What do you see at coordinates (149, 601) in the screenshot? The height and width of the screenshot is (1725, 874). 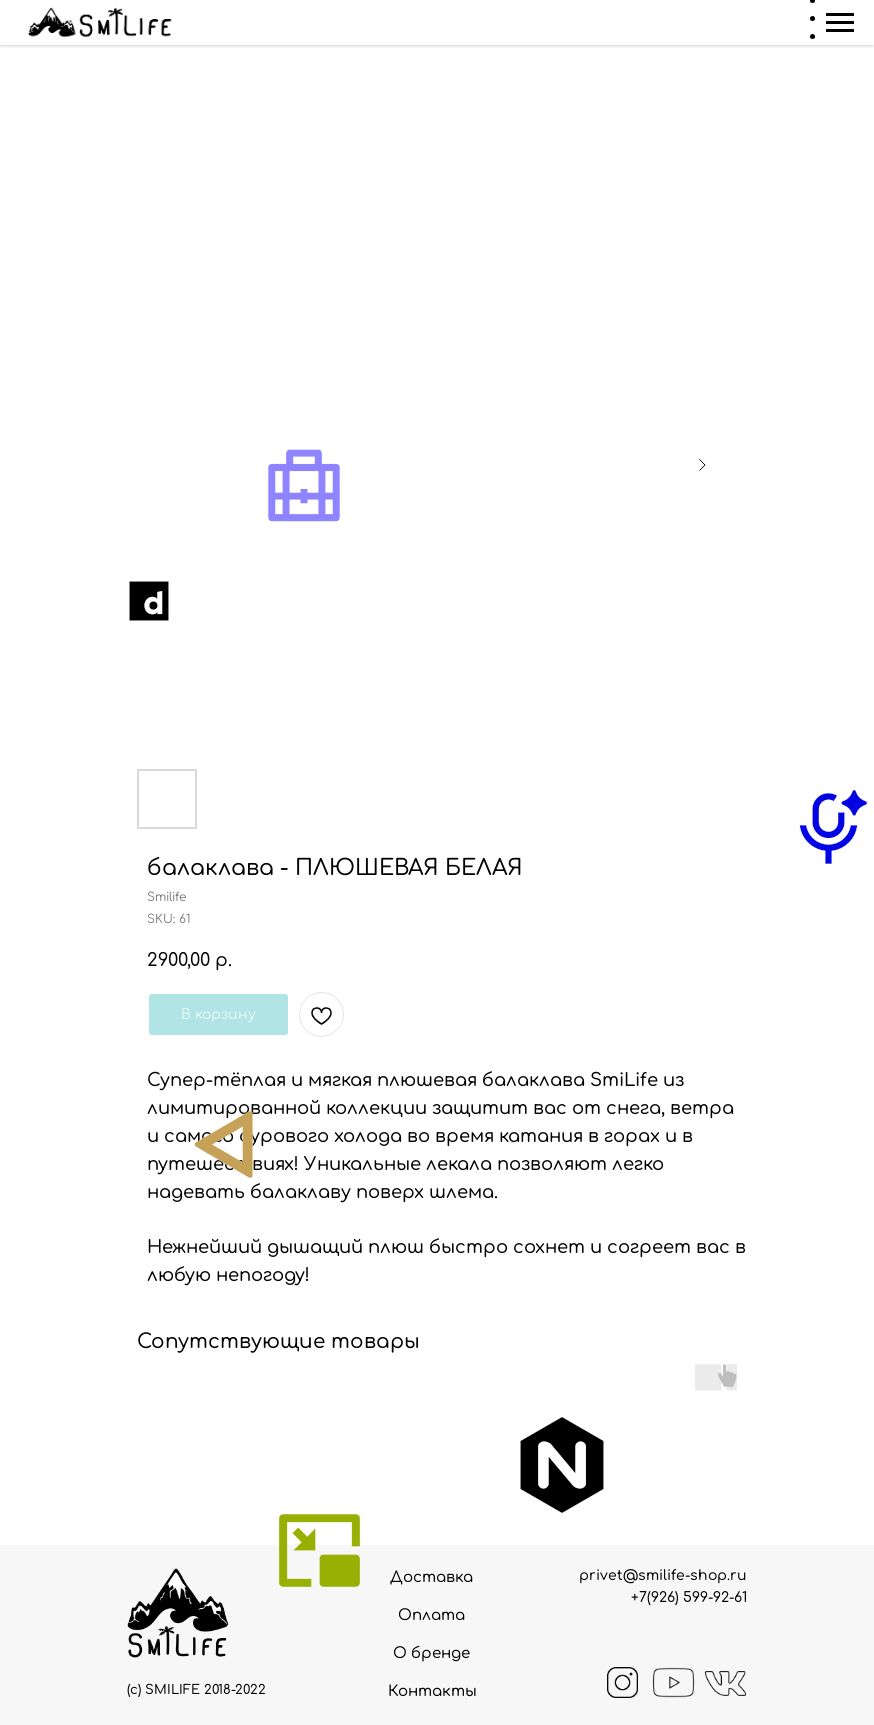 I see `open the dailymotion app` at bounding box center [149, 601].